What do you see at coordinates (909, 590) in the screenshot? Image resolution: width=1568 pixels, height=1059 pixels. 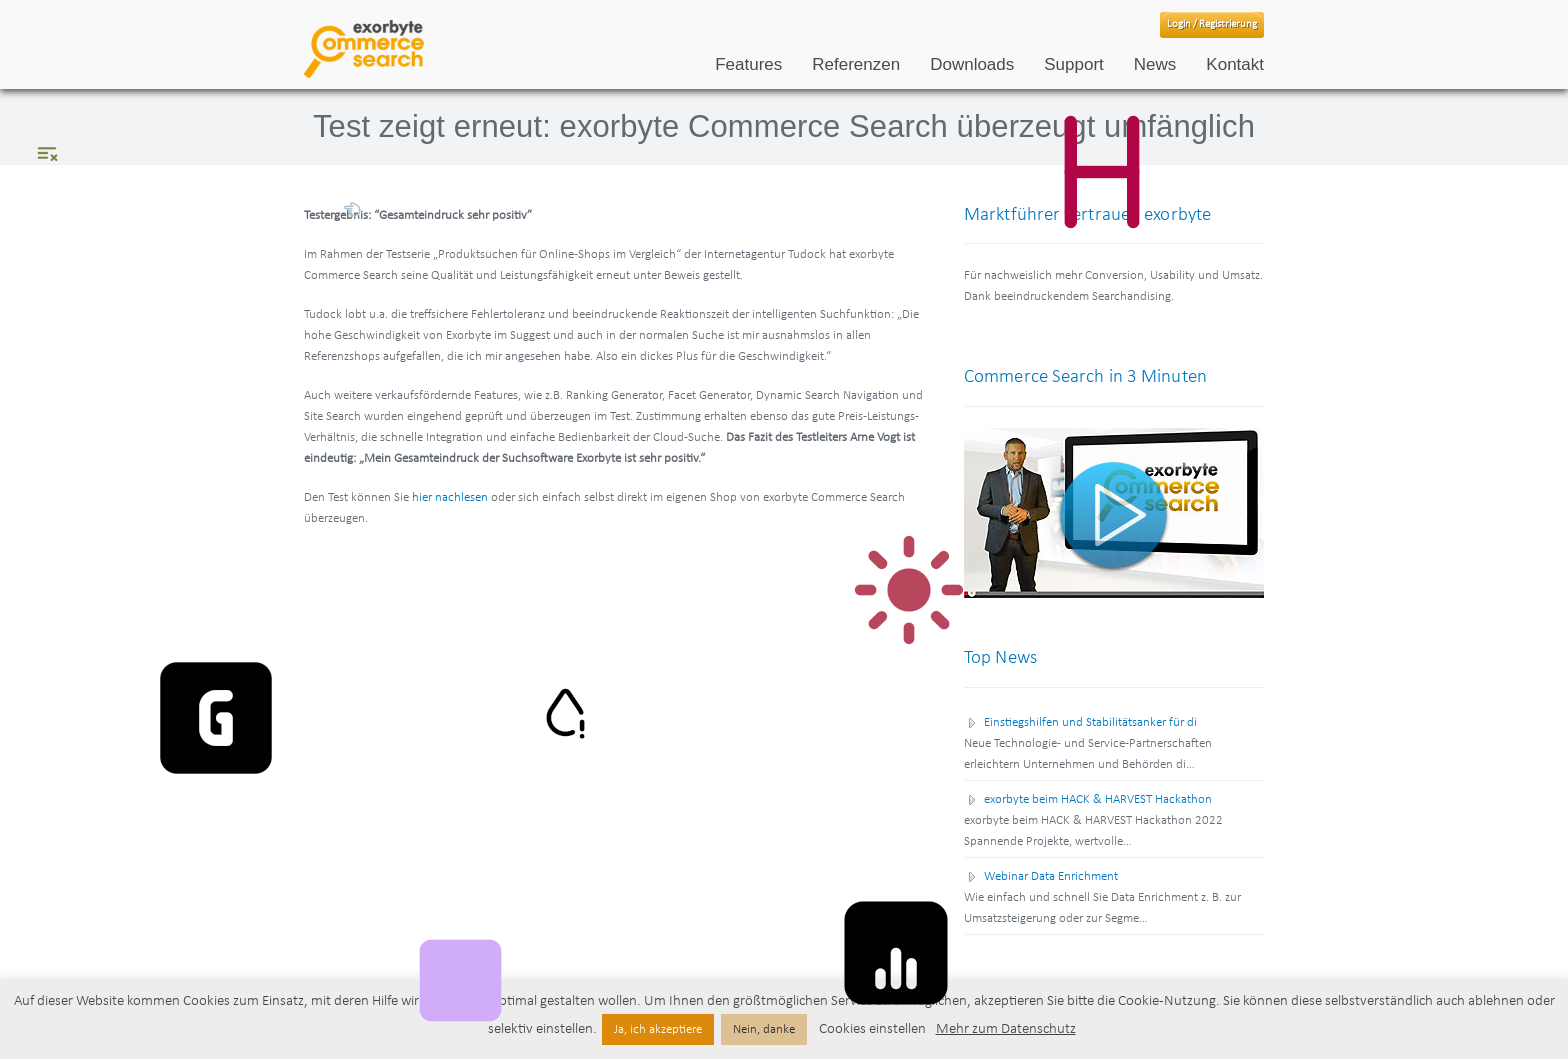 I see `switch to light mode` at bounding box center [909, 590].